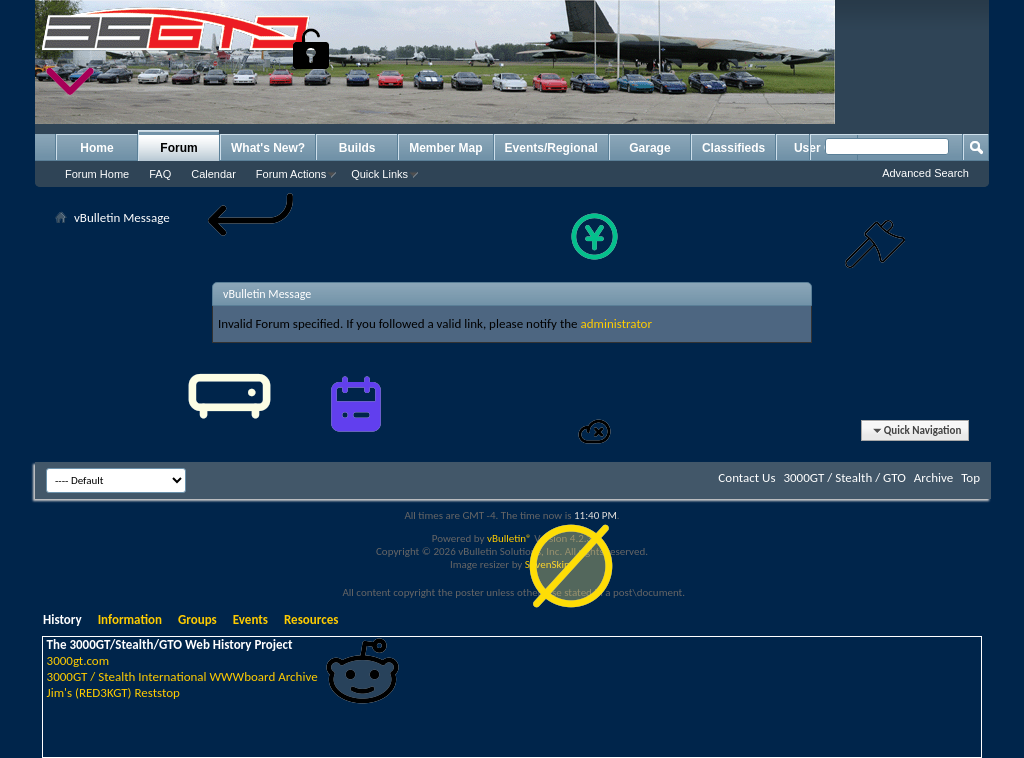  What do you see at coordinates (311, 51) in the screenshot?
I see `unlocked or unsecured state` at bounding box center [311, 51].